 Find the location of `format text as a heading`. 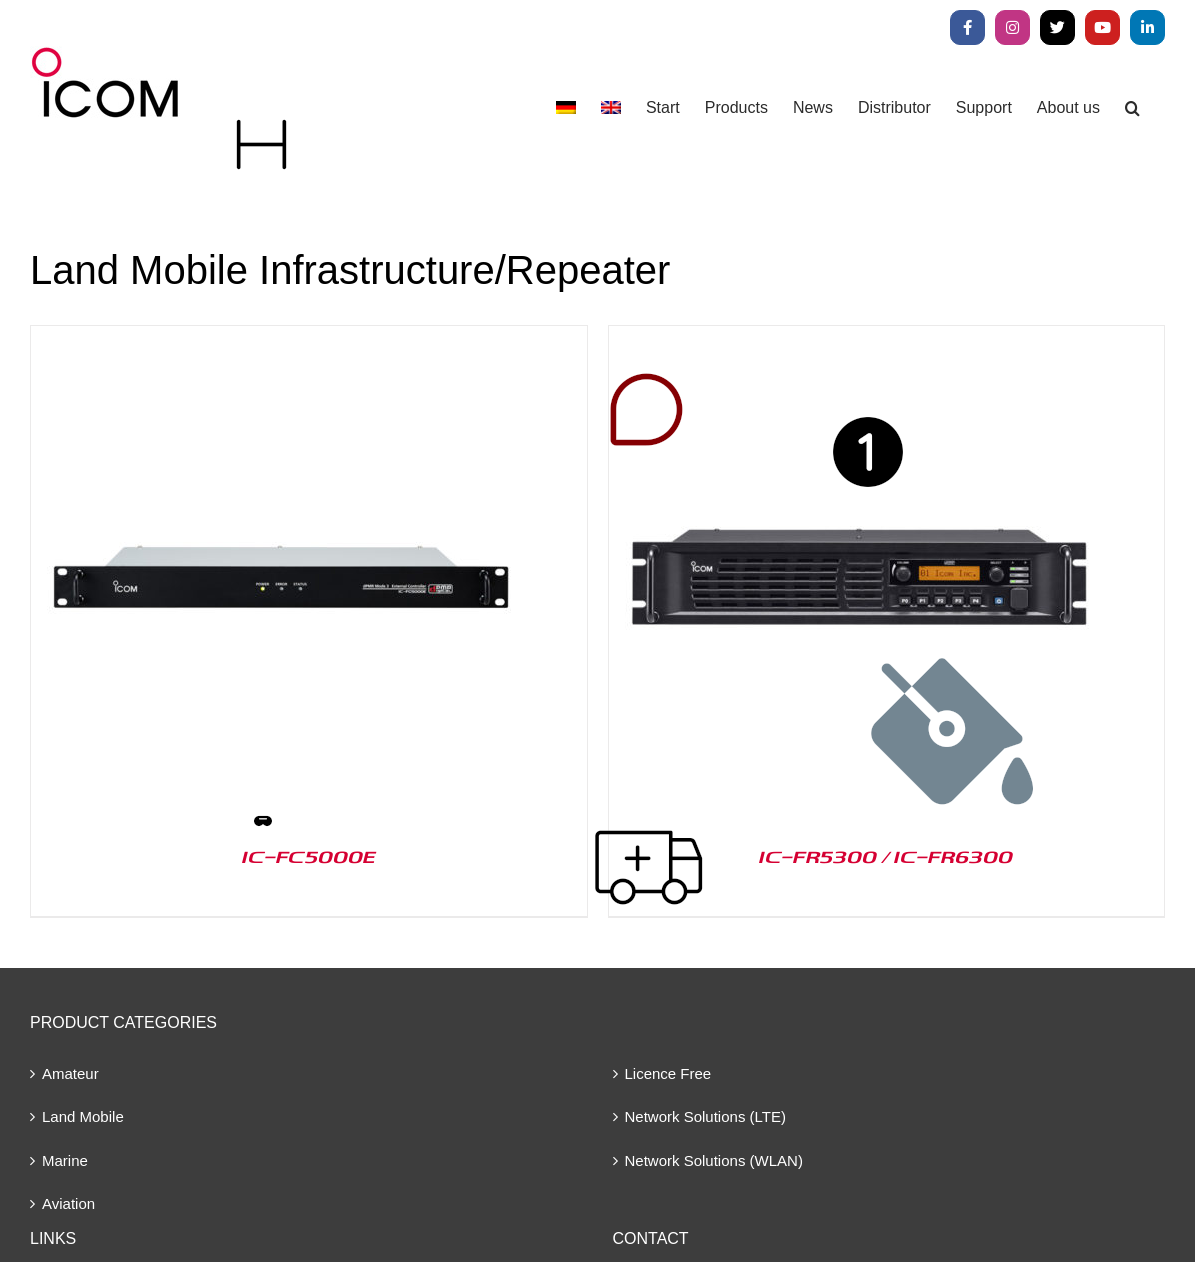

format text as a heading is located at coordinates (261, 144).